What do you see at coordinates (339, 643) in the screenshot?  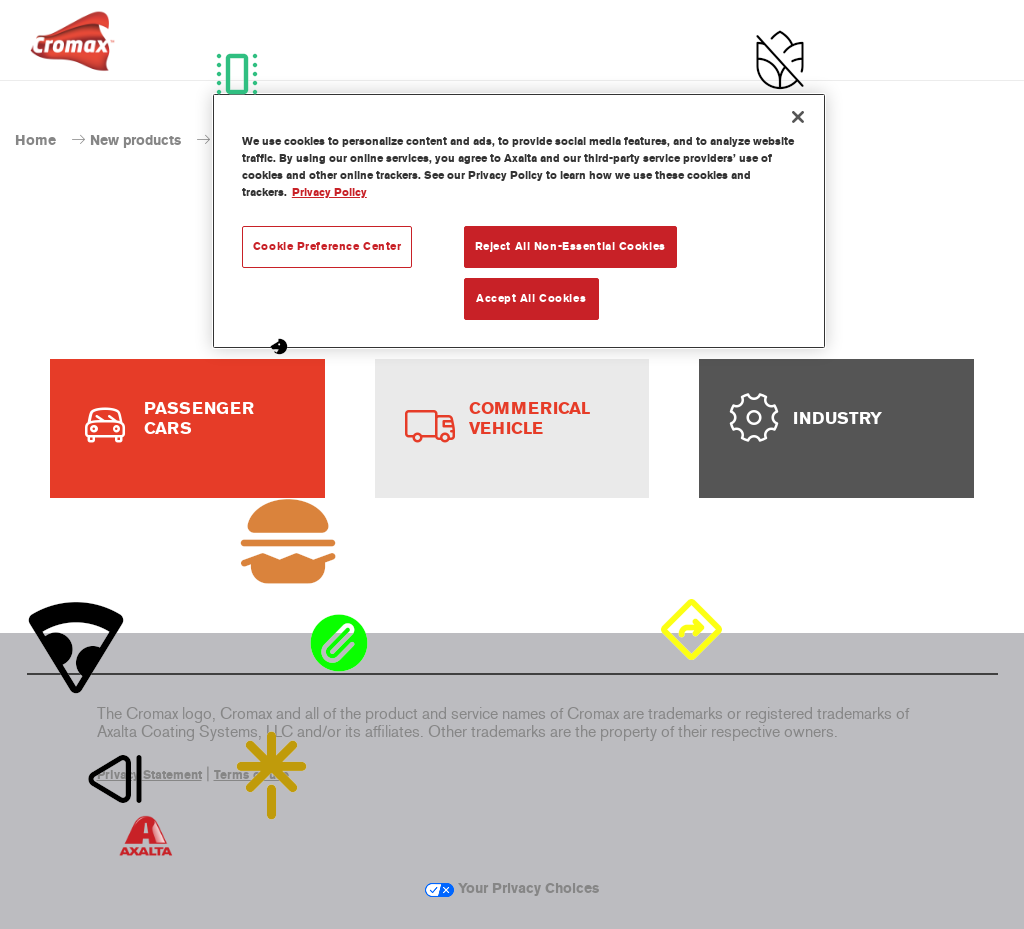 I see `attach a file to your message` at bounding box center [339, 643].